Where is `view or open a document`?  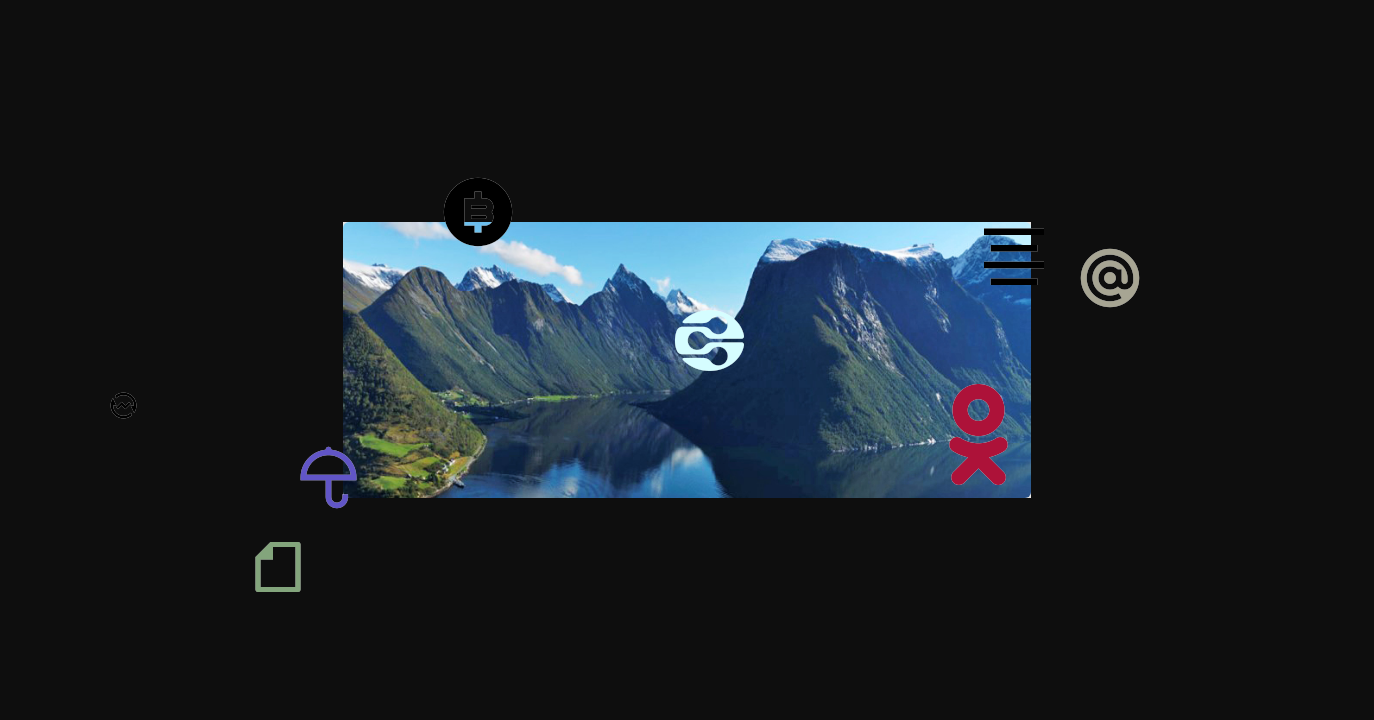 view or open a document is located at coordinates (278, 567).